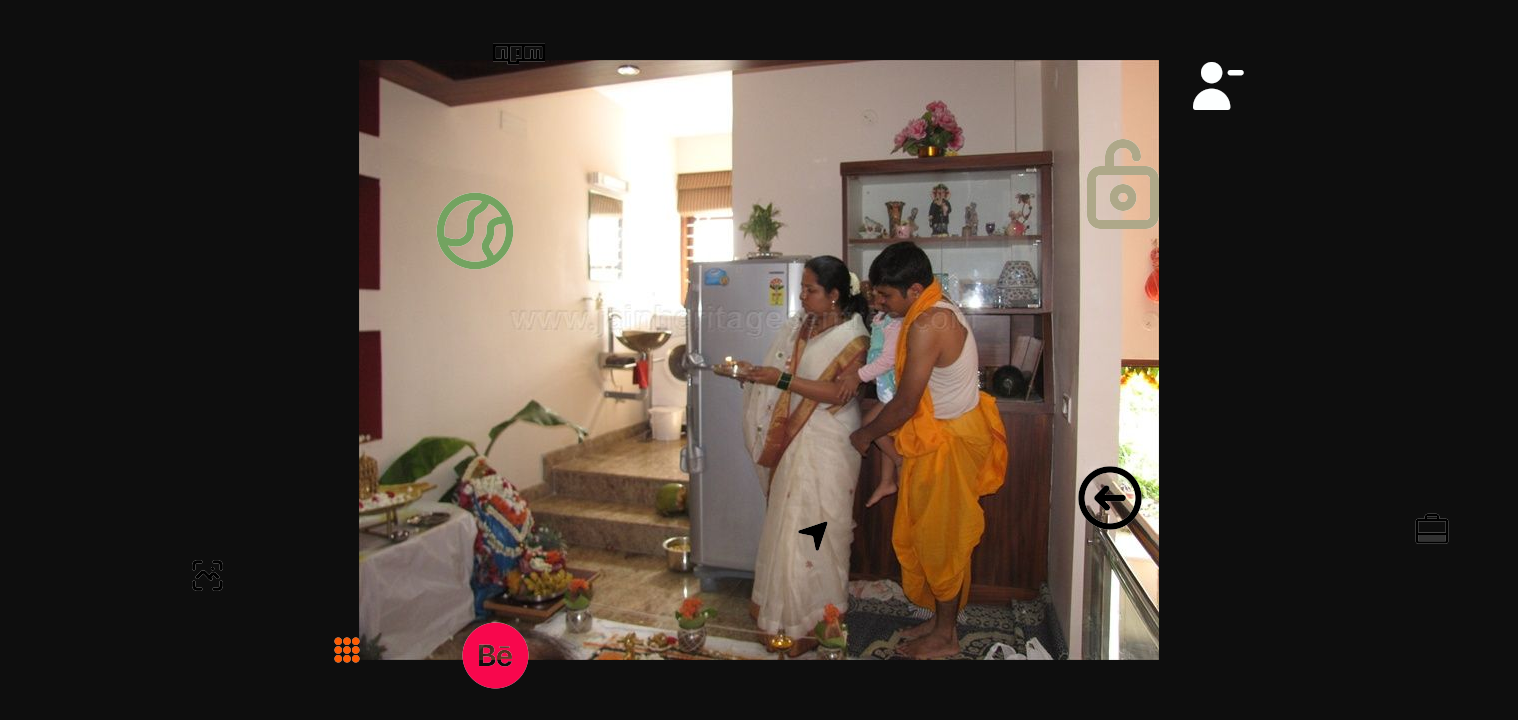 Image resolution: width=1518 pixels, height=720 pixels. What do you see at coordinates (495, 655) in the screenshot?
I see `view Behance portfolio` at bounding box center [495, 655].